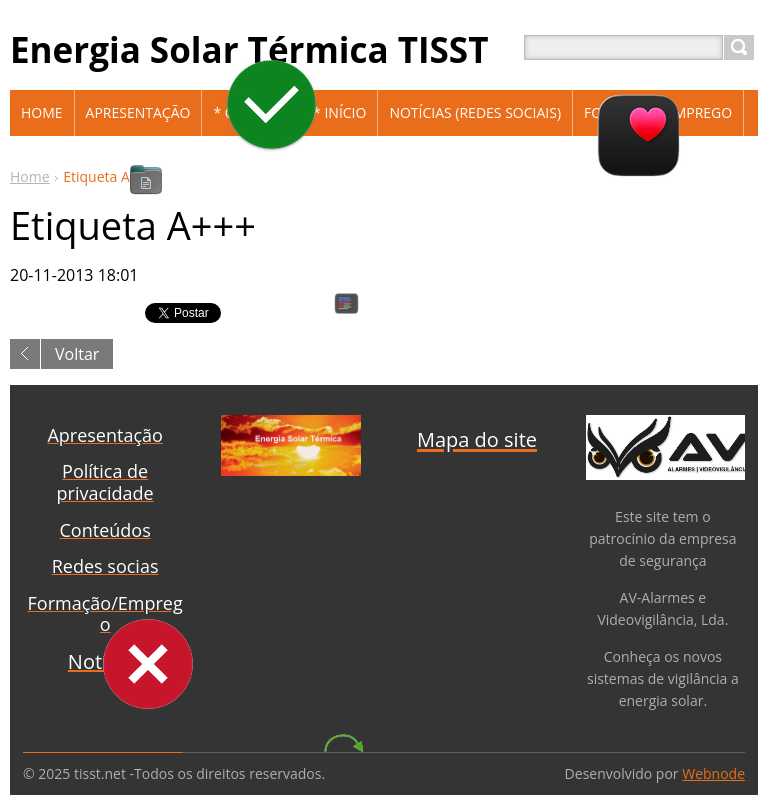 Image resolution: width=768 pixels, height=805 pixels. What do you see at coordinates (146, 179) in the screenshot?
I see `open your documents folder` at bounding box center [146, 179].